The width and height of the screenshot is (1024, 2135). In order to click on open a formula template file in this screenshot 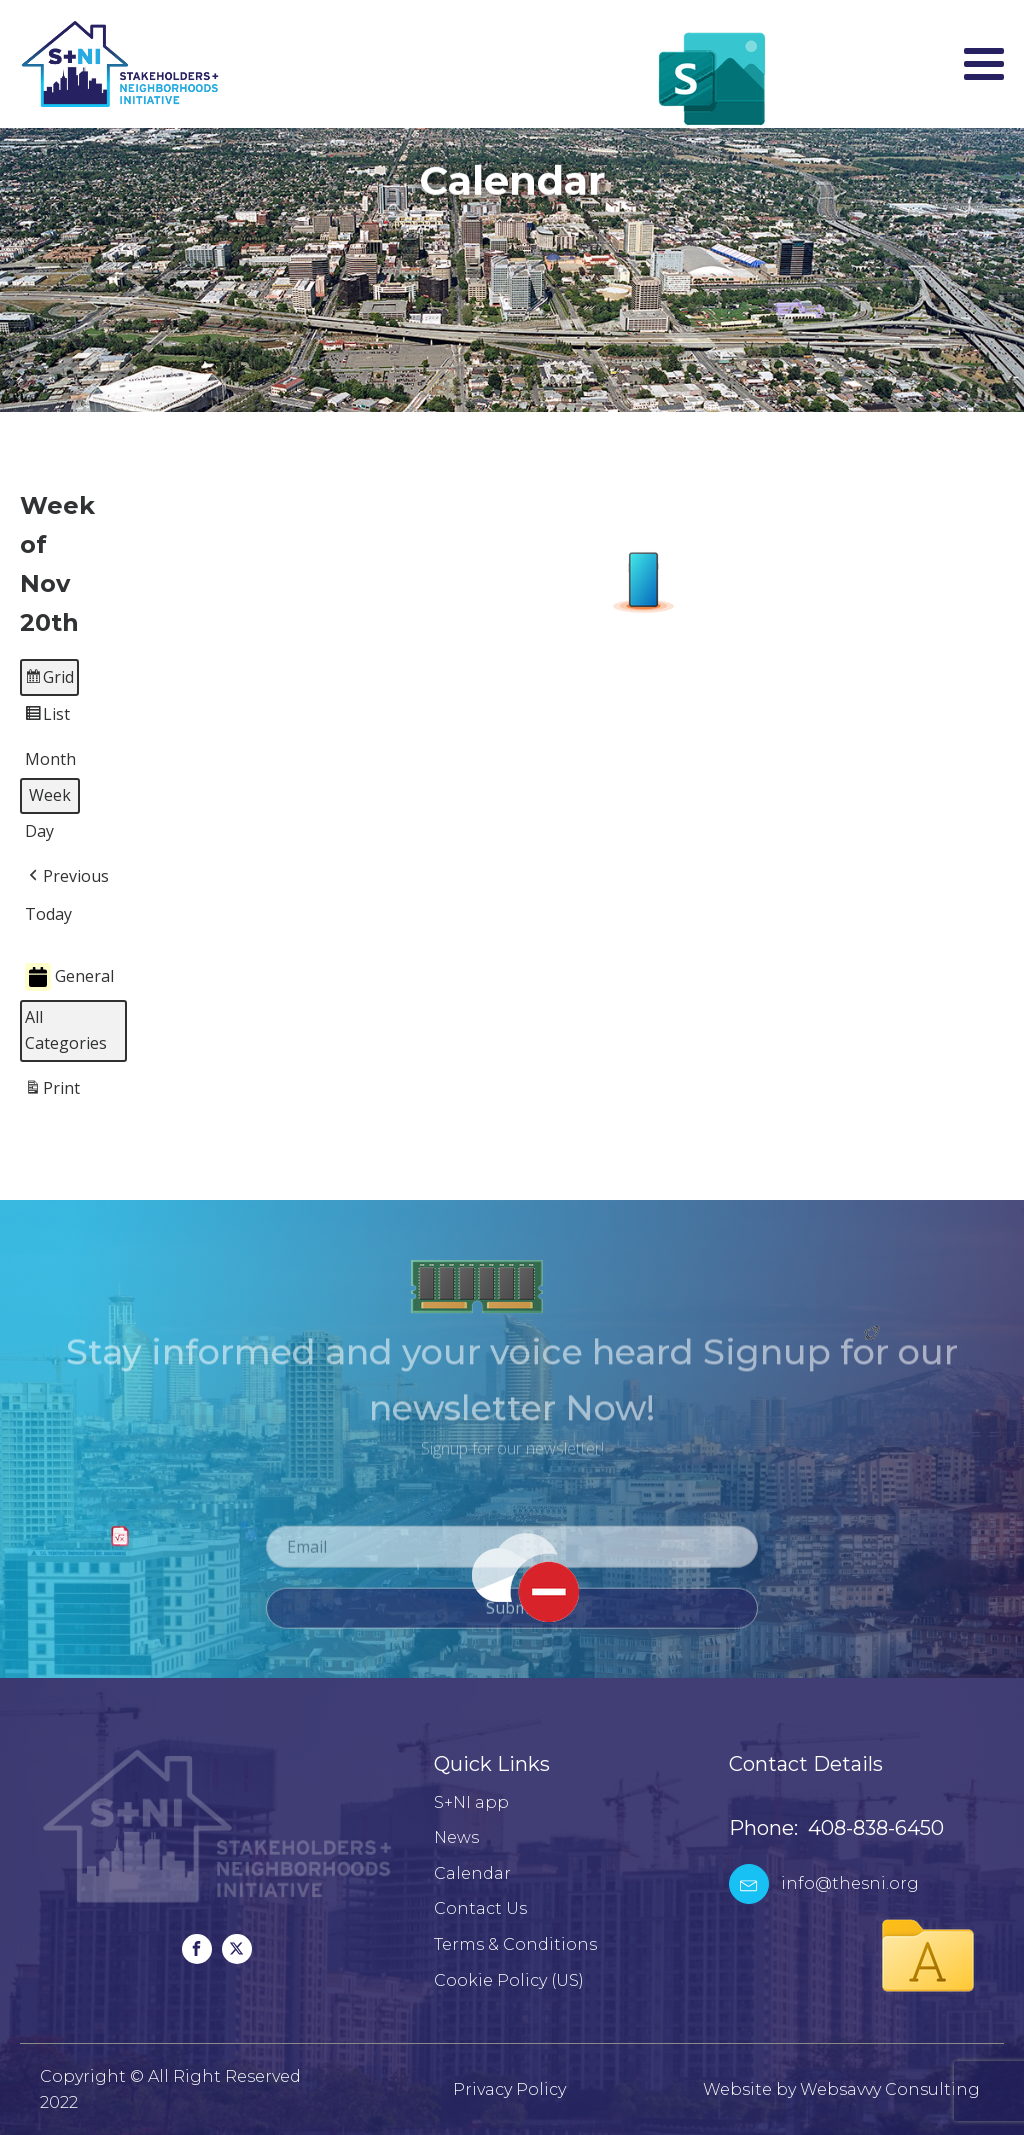, I will do `click(120, 1536)`.